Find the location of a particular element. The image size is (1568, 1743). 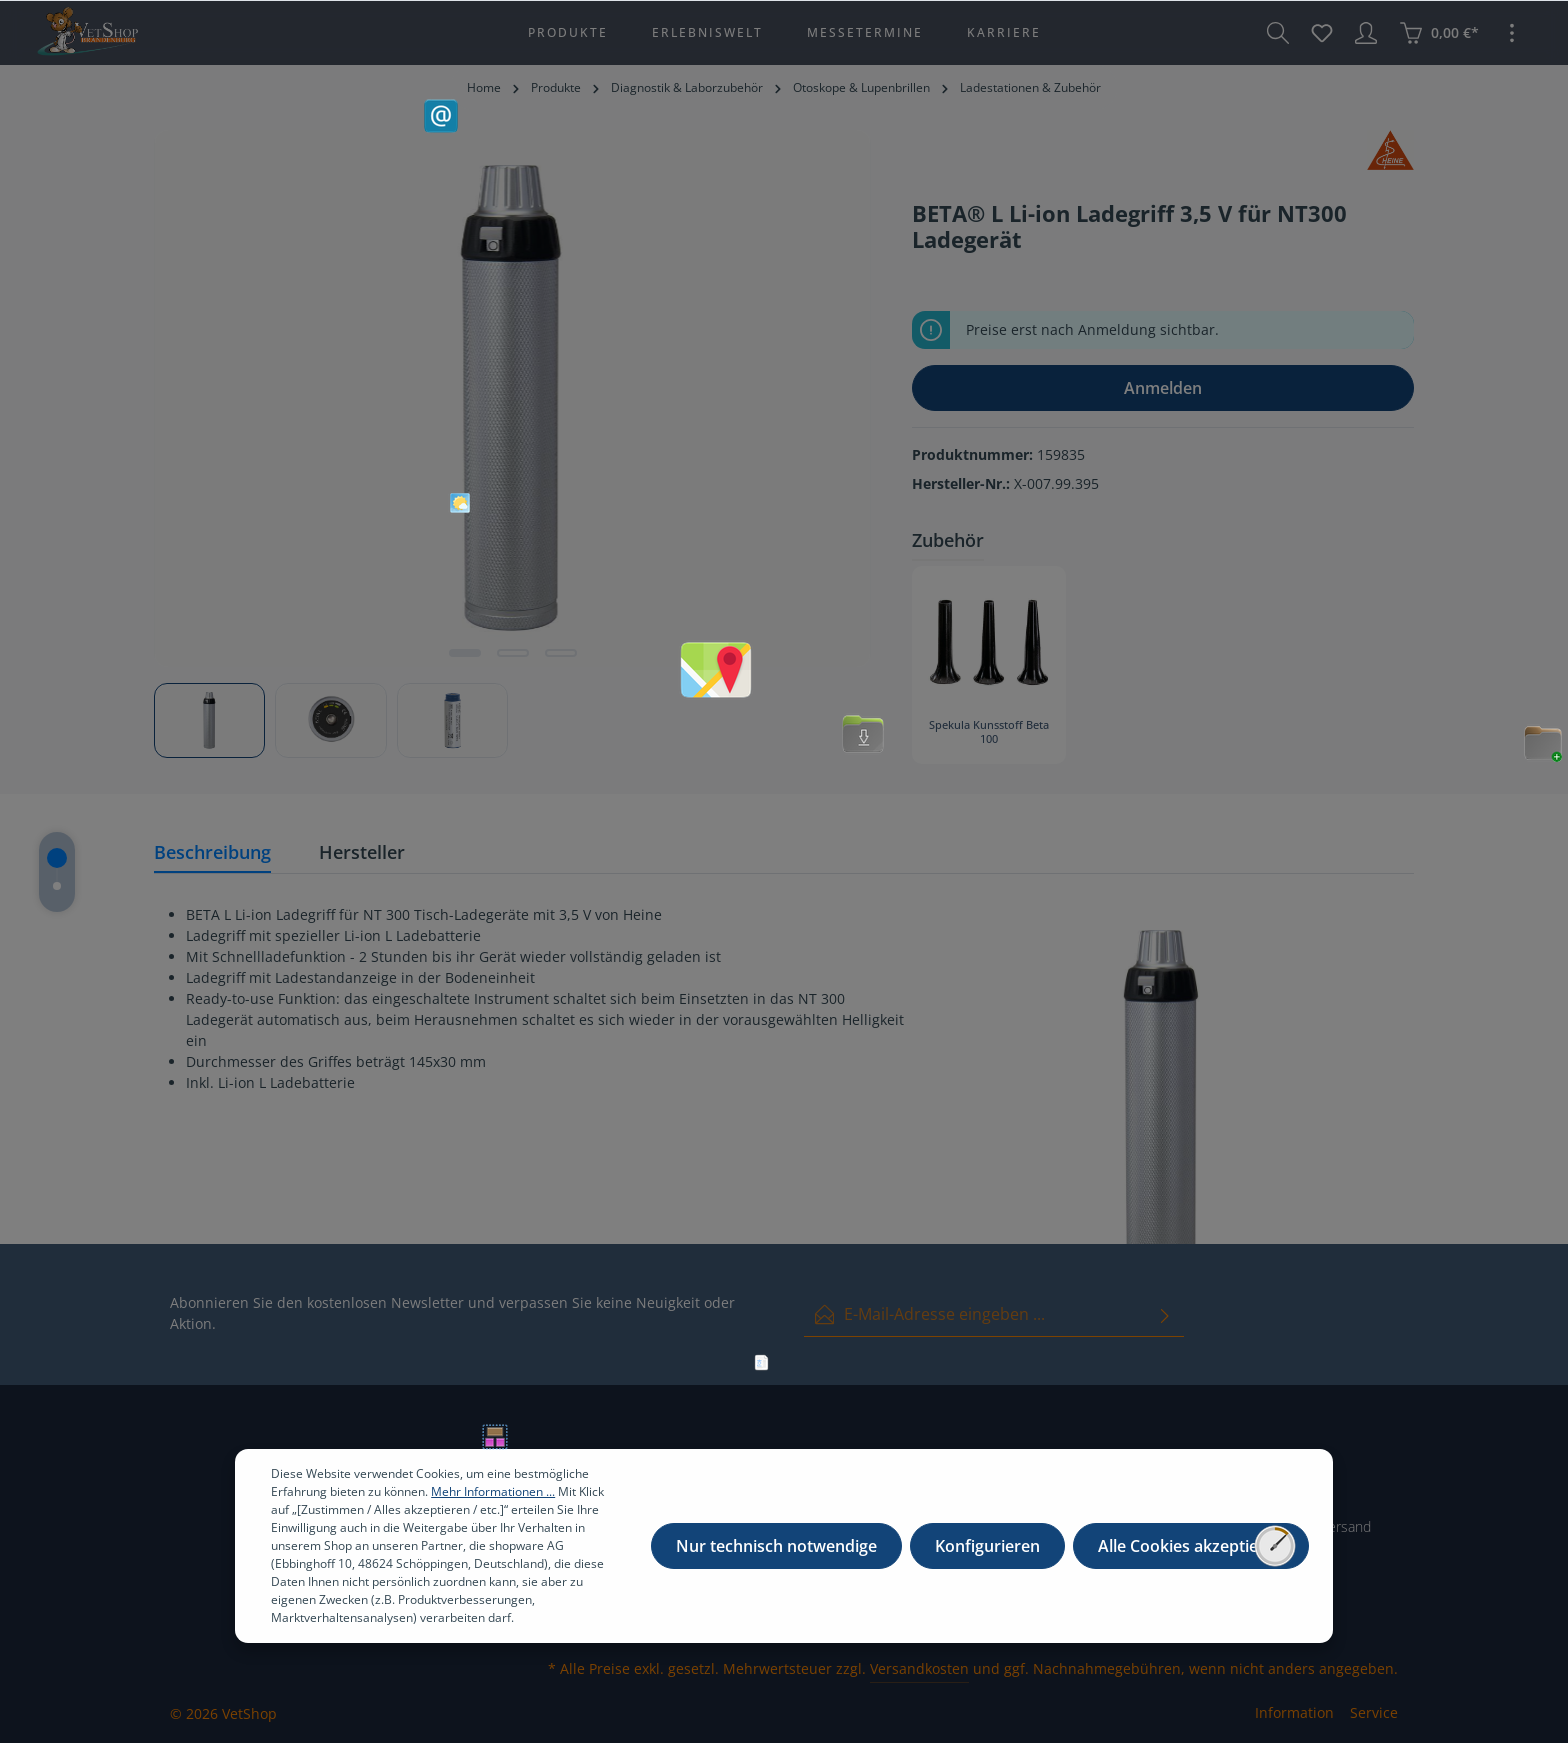

select all items in the current view is located at coordinates (495, 1437).